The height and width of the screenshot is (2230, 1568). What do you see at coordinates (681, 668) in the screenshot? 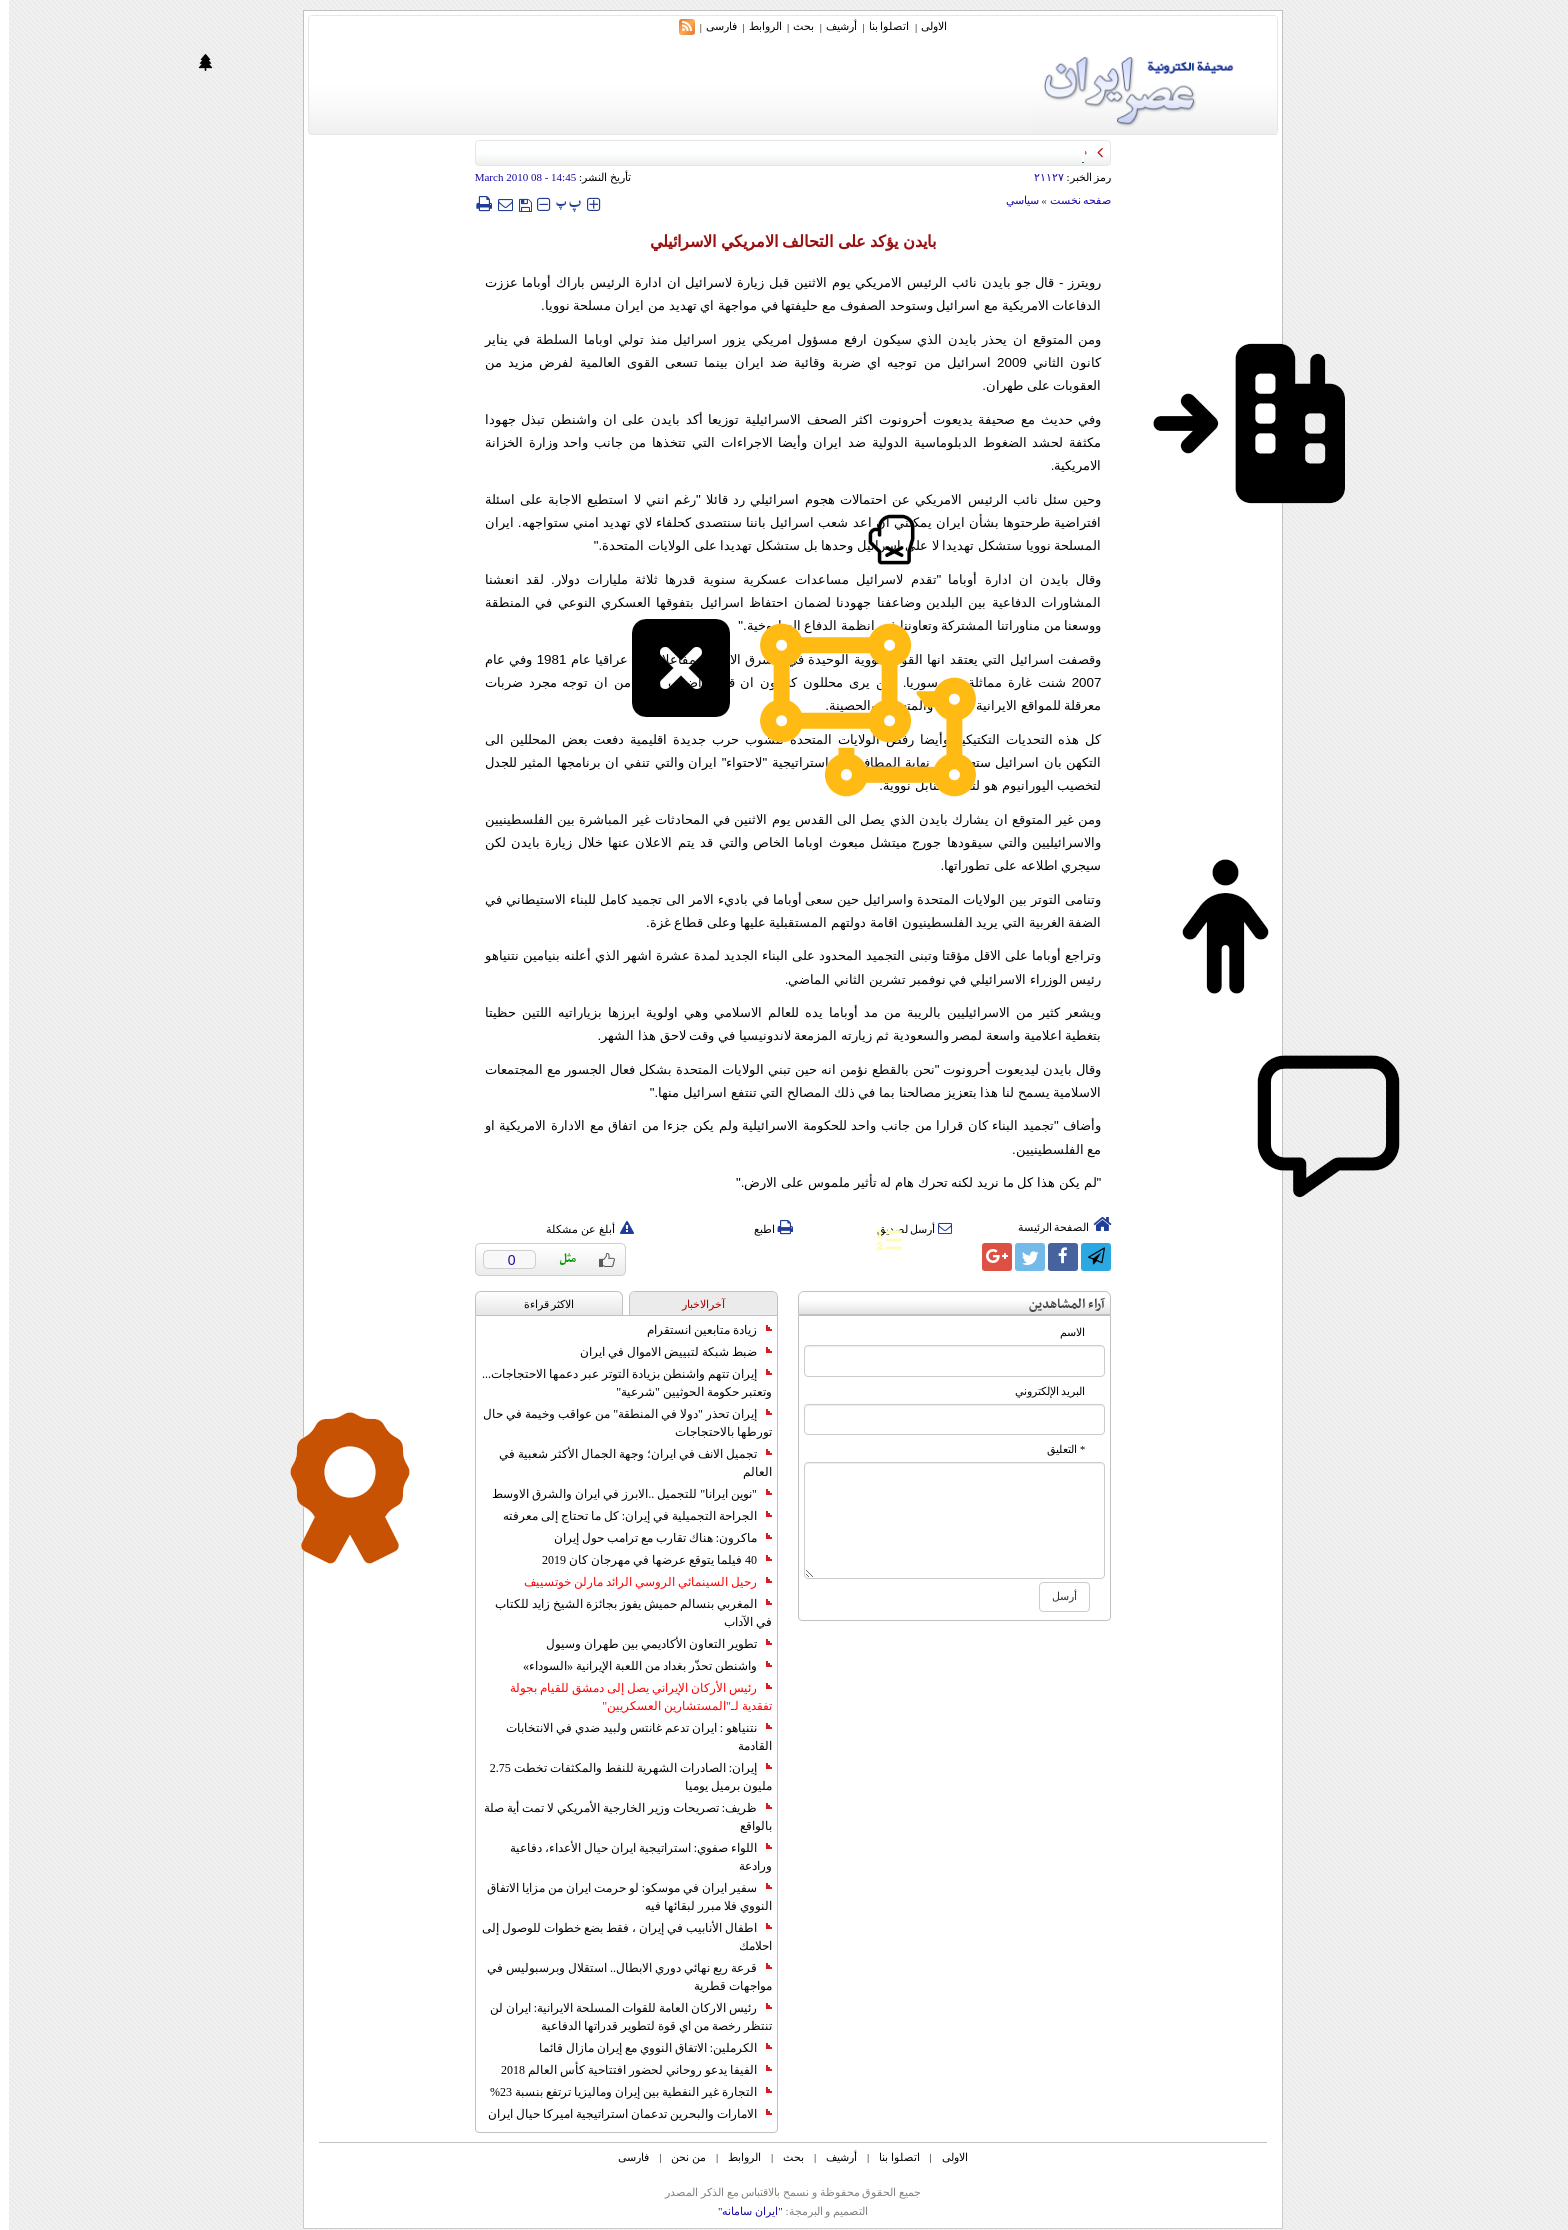
I see `close or dismiss a window` at bounding box center [681, 668].